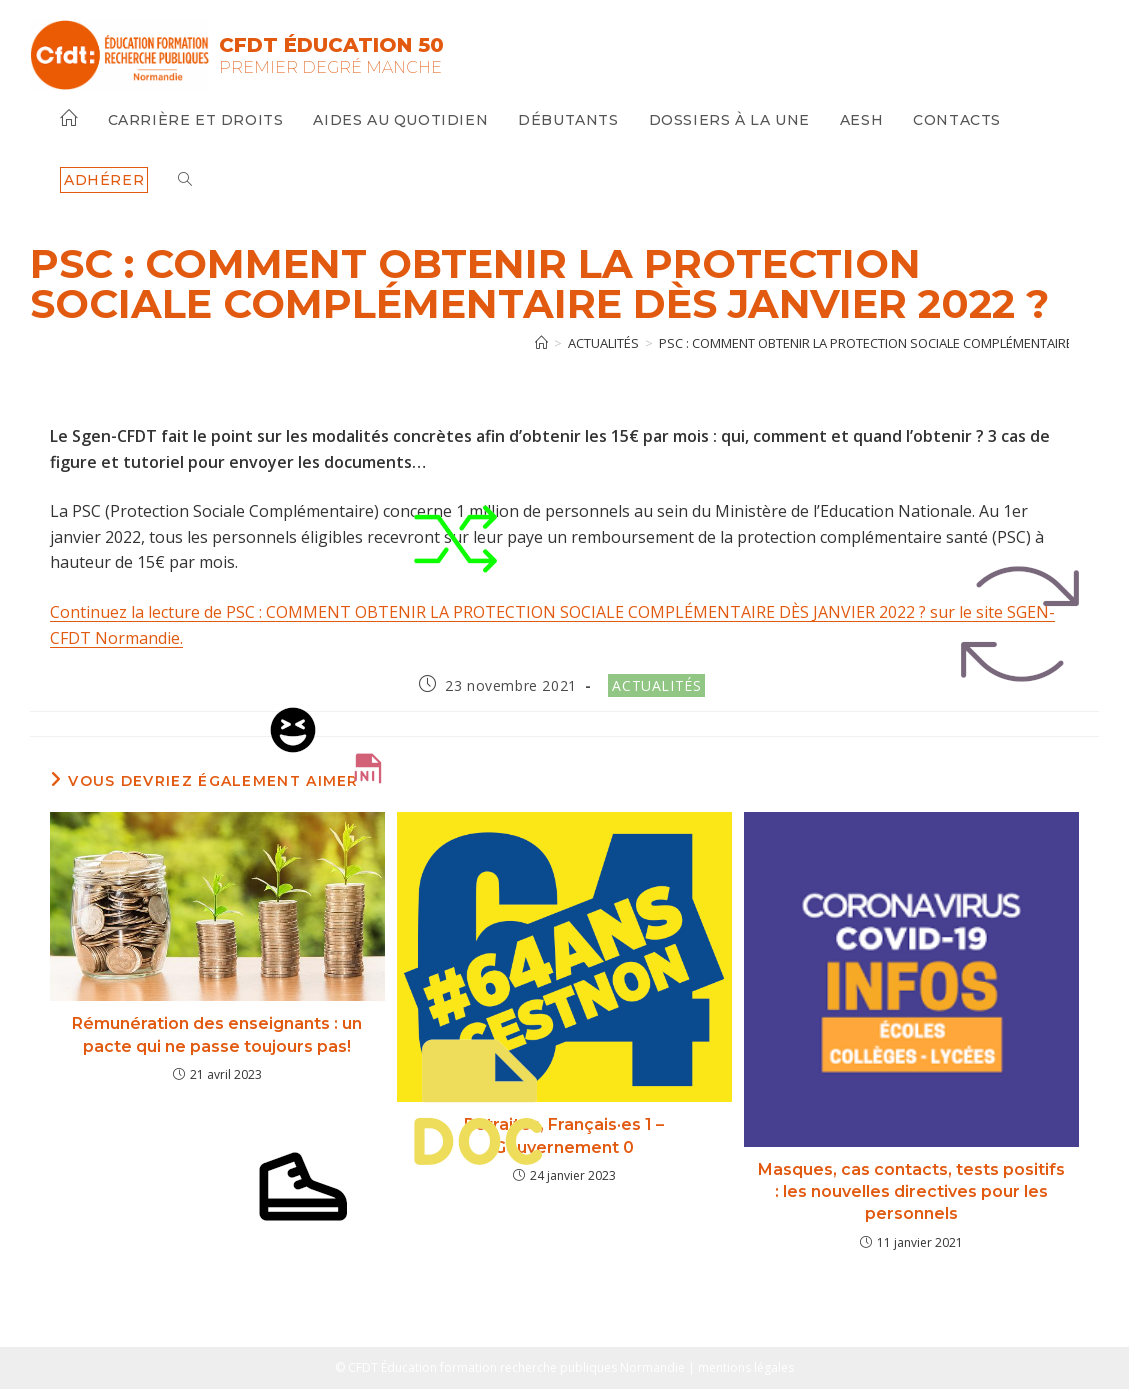  Describe the element at coordinates (1020, 624) in the screenshot. I see `refresh or reload content` at that location.